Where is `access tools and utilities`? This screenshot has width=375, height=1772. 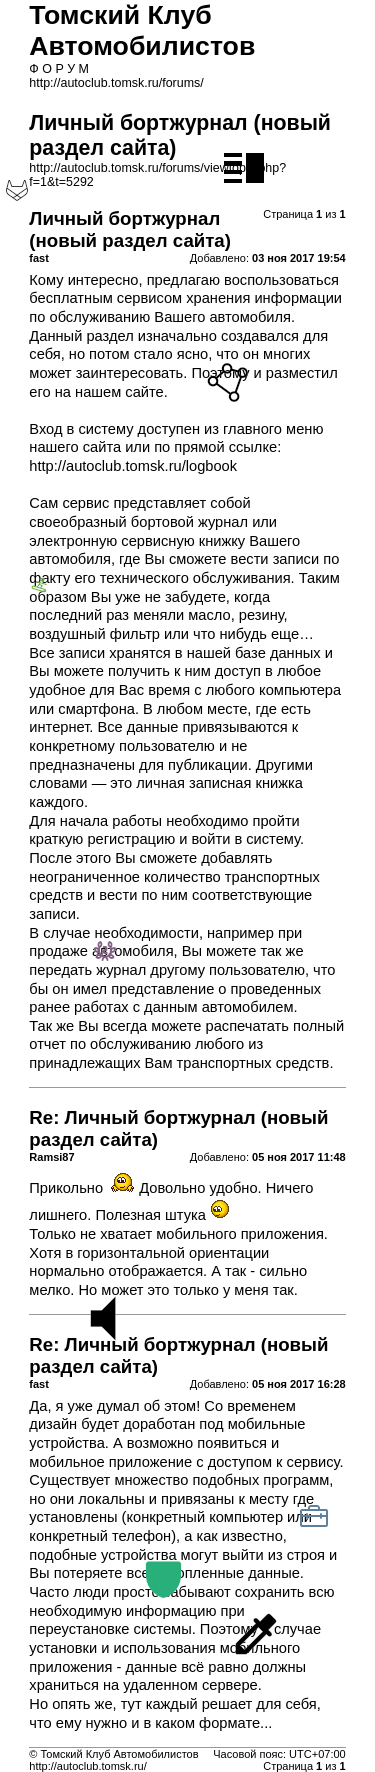
access tools and utilities is located at coordinates (314, 1517).